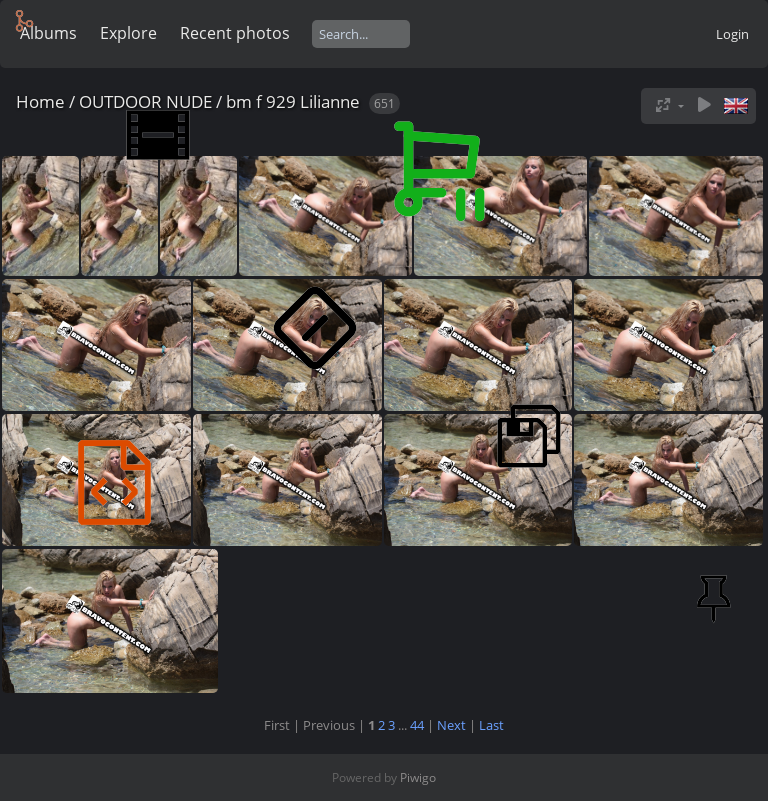 The image size is (768, 801). I want to click on open a code or source file, so click(114, 482).